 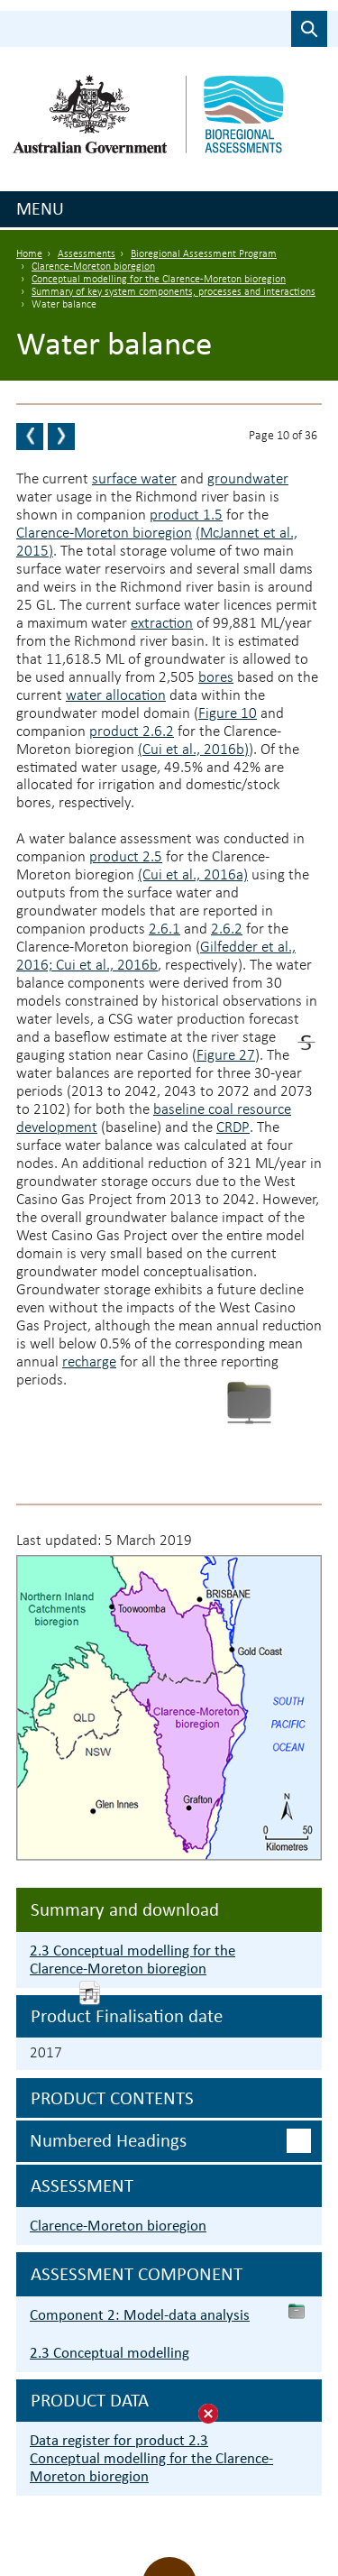 I want to click on access files stored on a remote server, so click(x=249, y=1402).